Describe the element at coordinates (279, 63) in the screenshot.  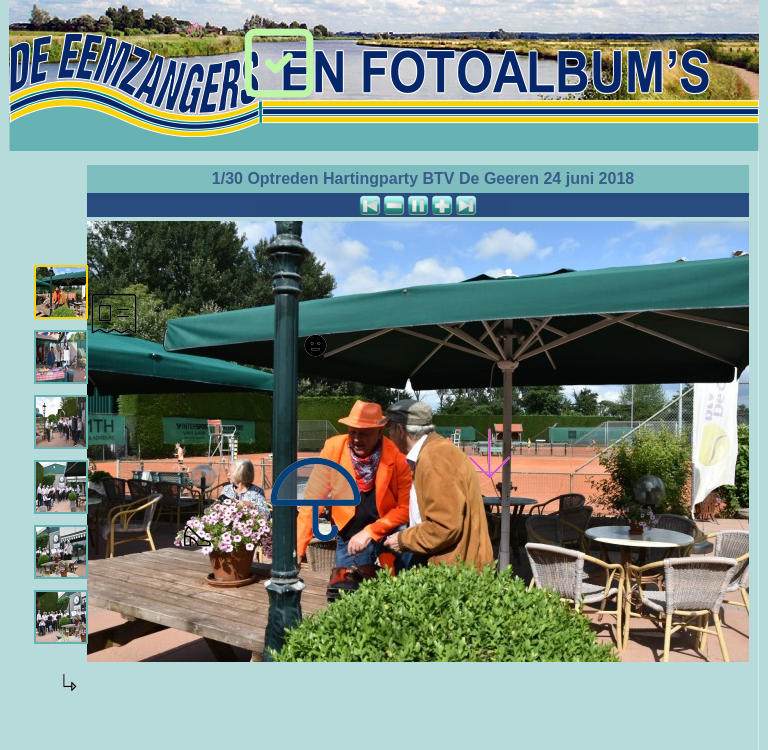
I see `mark item as complete` at that location.